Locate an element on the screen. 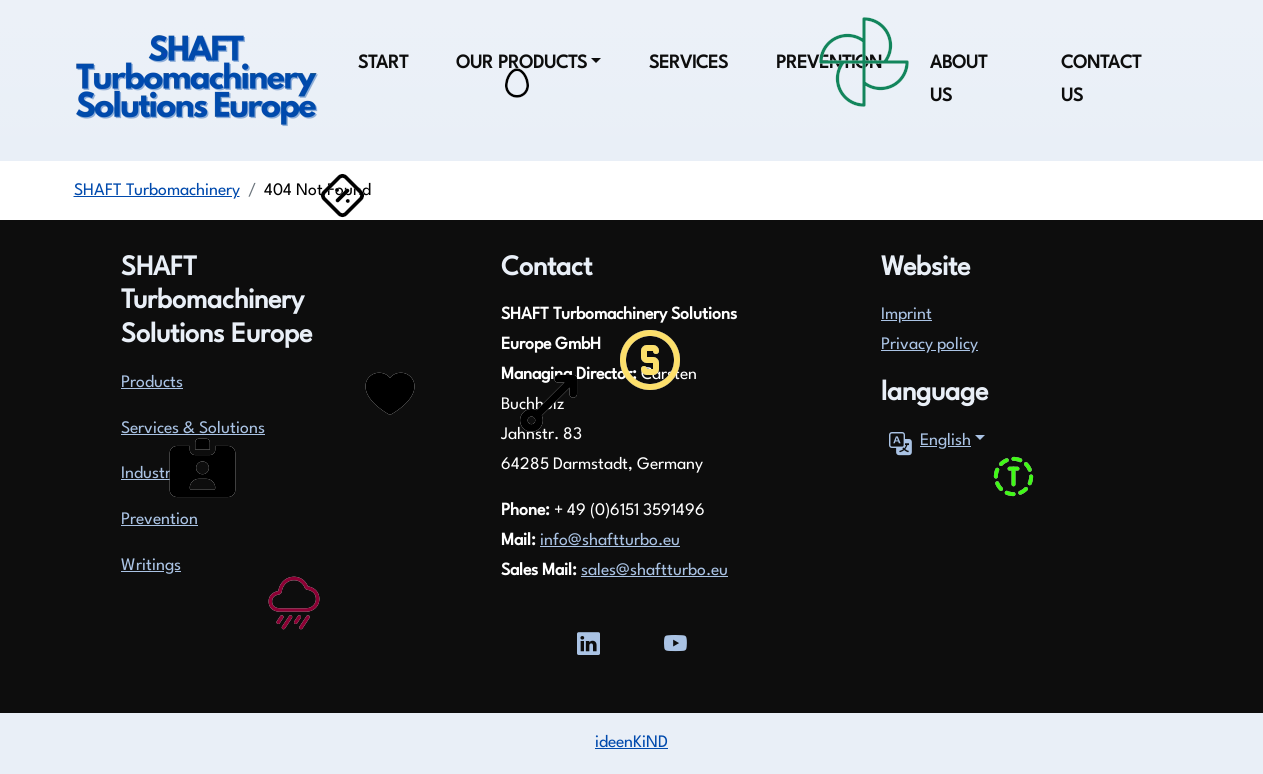 The height and width of the screenshot is (774, 1263). indicates text formatting or typography options is located at coordinates (1013, 476).